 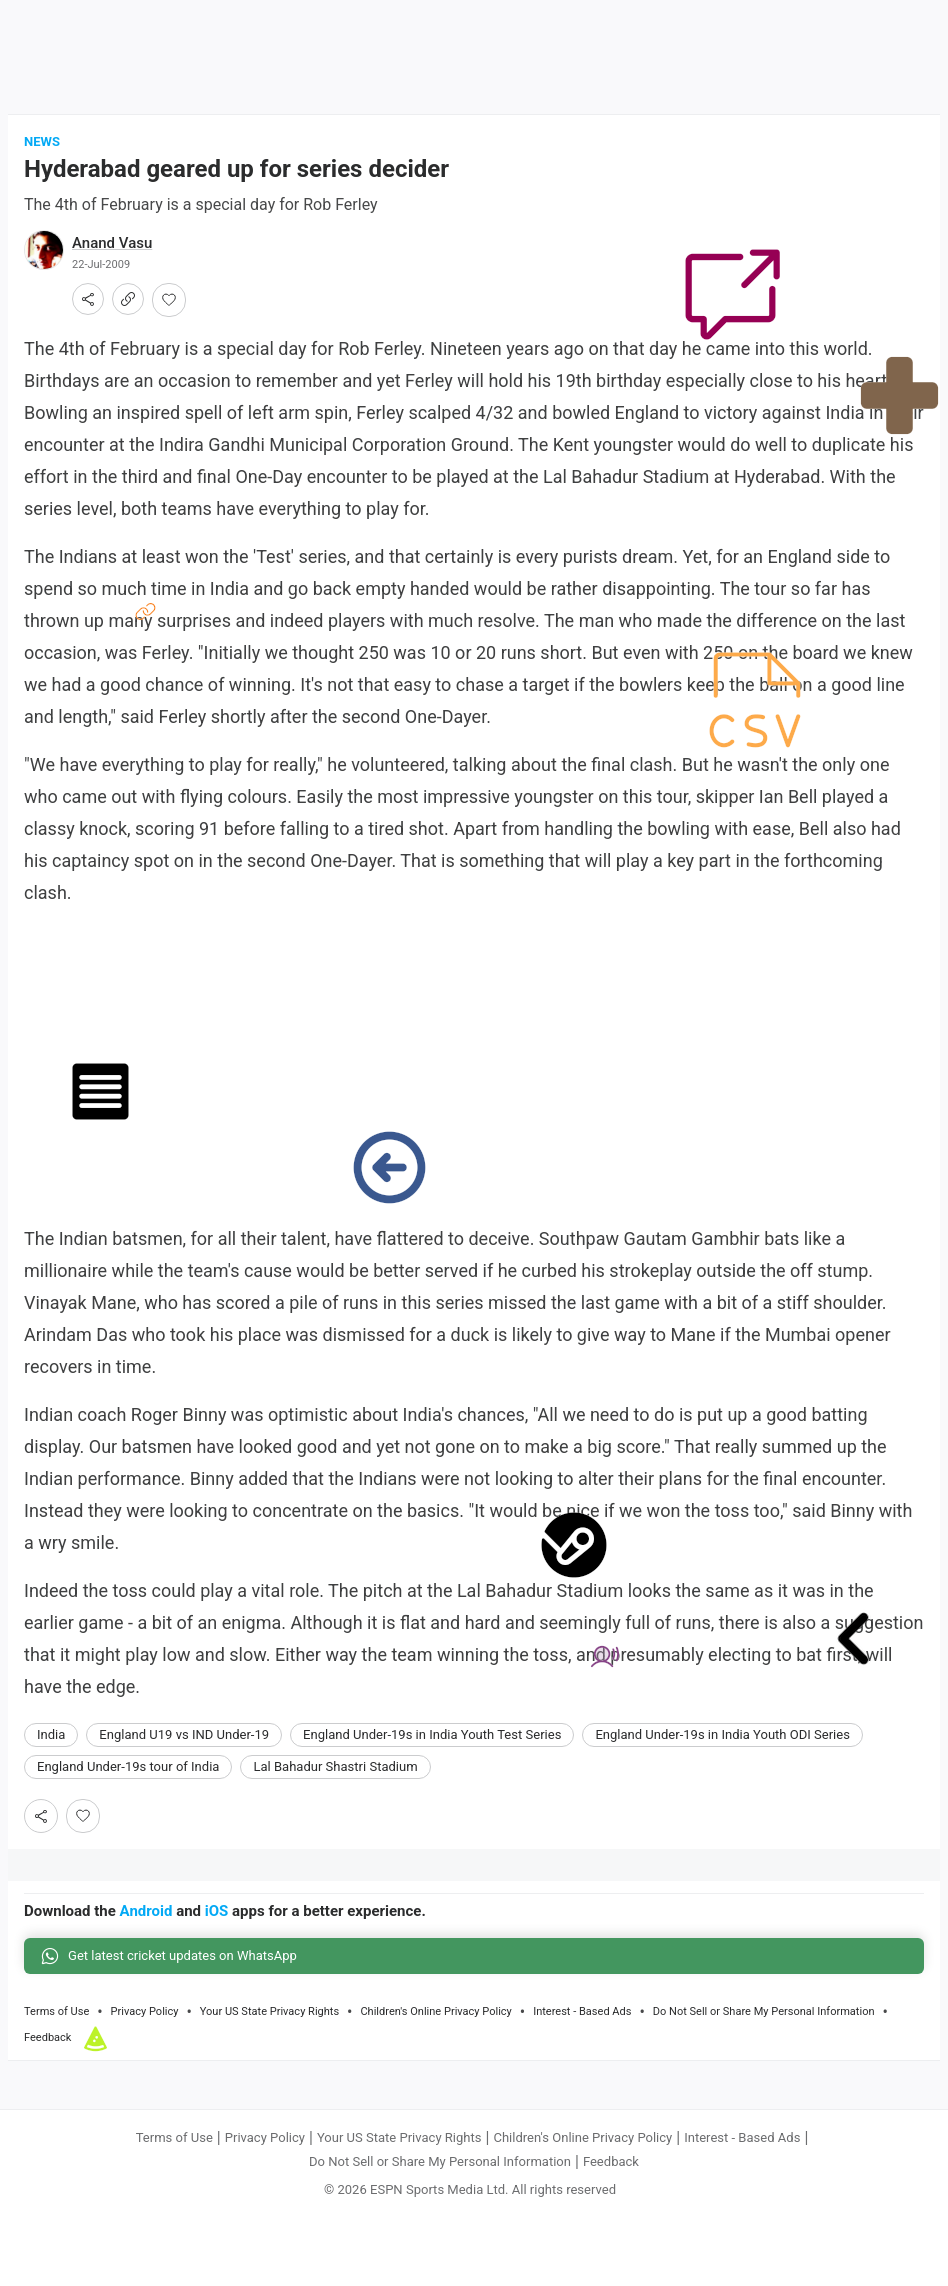 What do you see at coordinates (757, 704) in the screenshot?
I see `open or view a CSV file` at bounding box center [757, 704].